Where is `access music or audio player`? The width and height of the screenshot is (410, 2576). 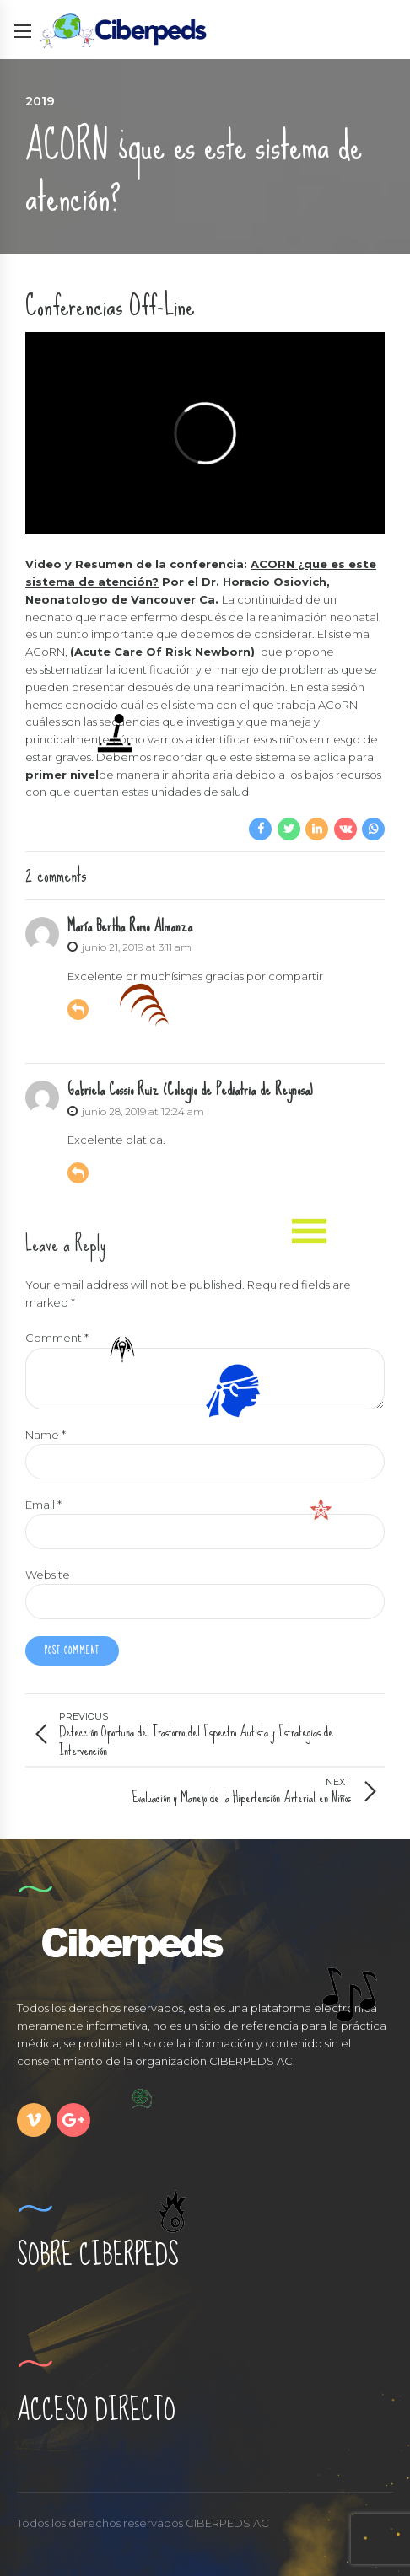
access music or audio player is located at coordinates (349, 1994).